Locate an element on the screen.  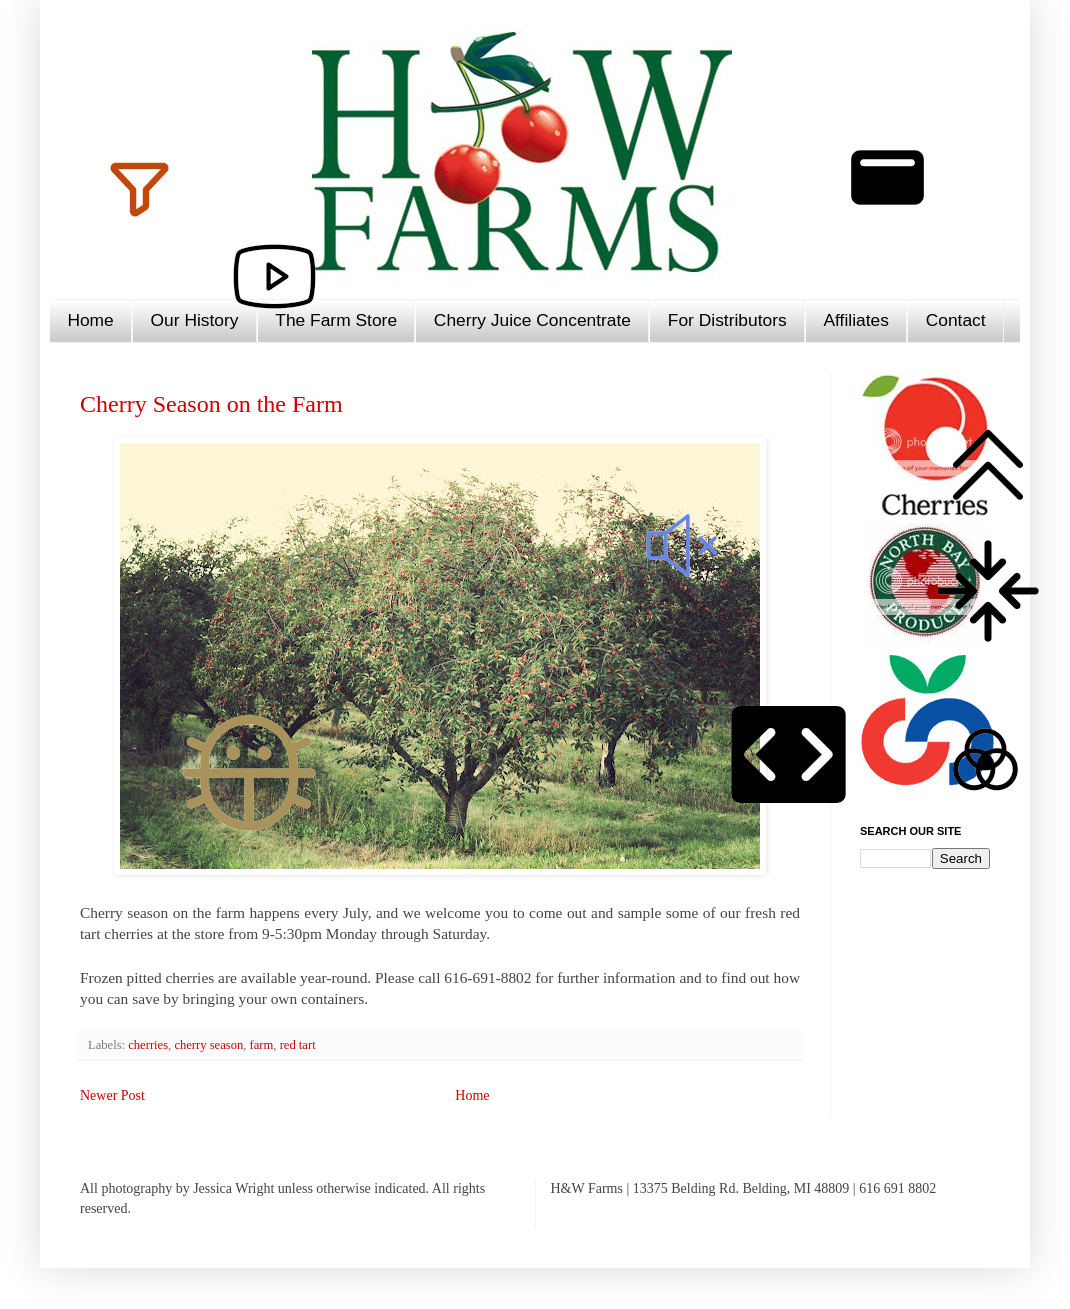
collapse or minimize content from all sides is located at coordinates (988, 591).